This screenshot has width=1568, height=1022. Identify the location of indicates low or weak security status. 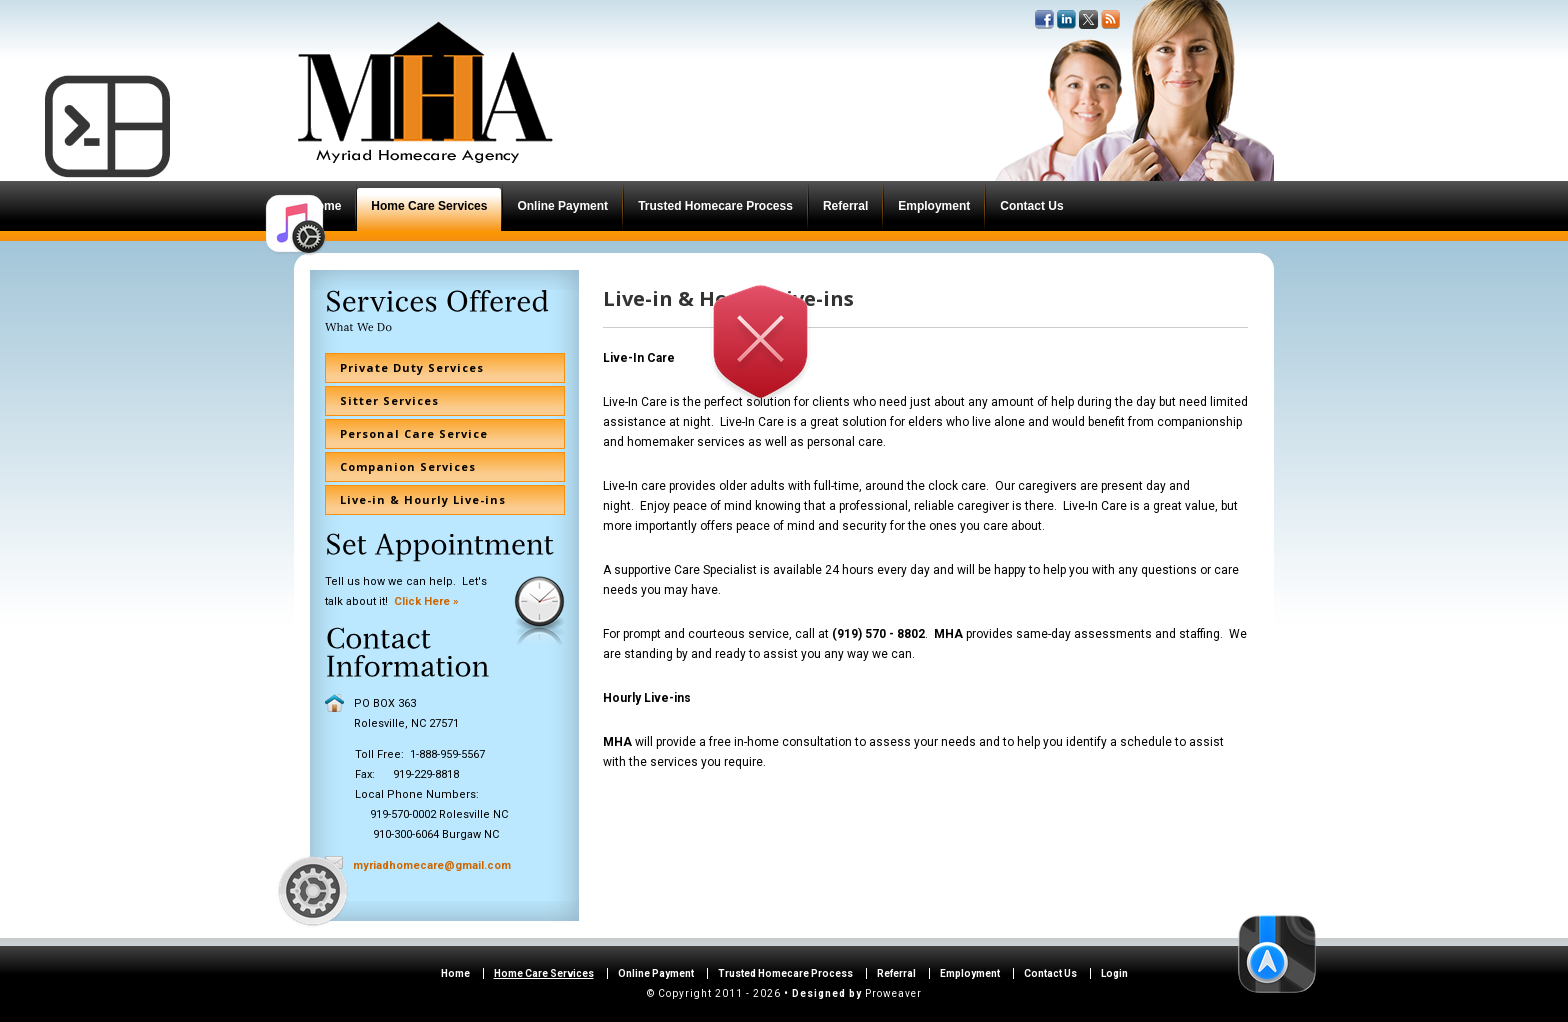
(760, 345).